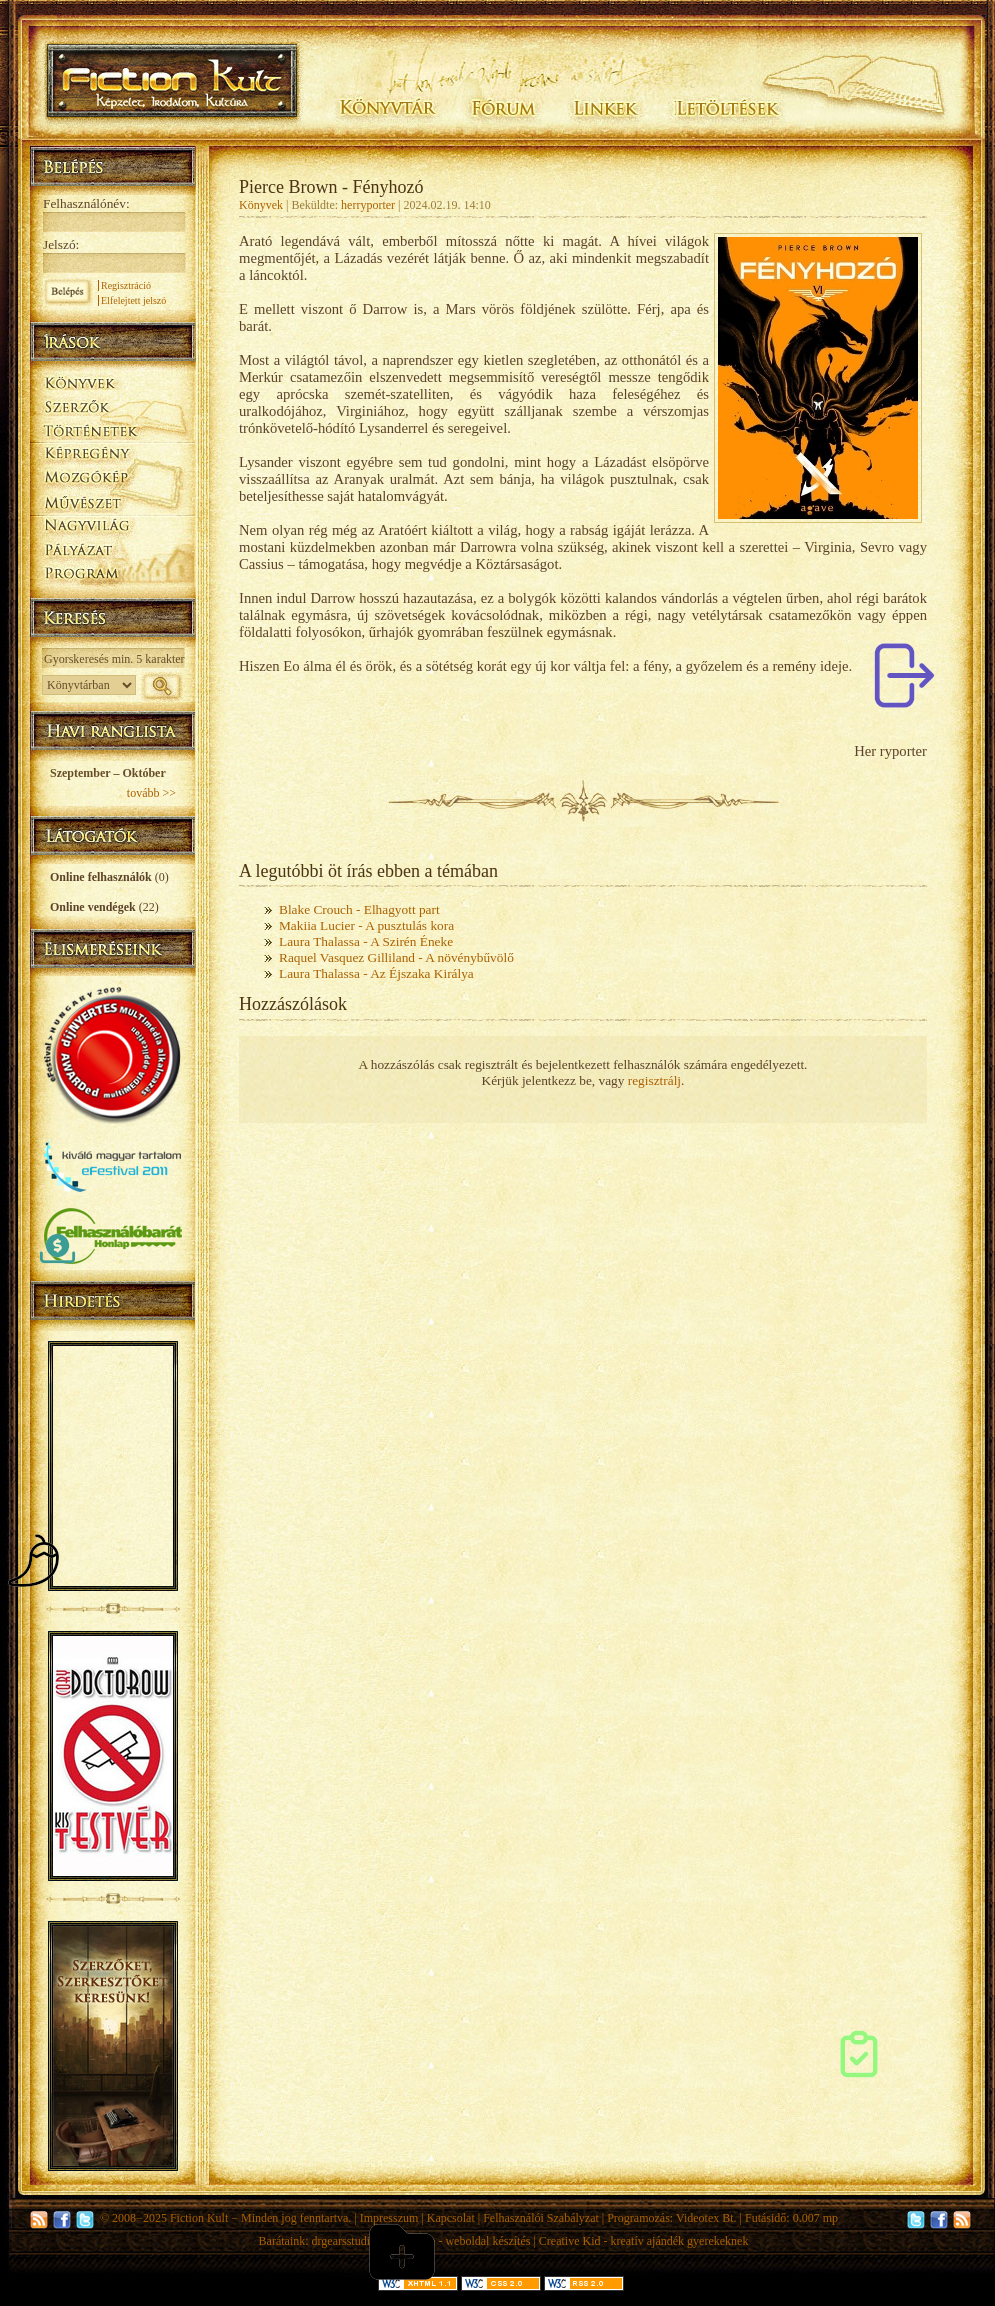 The width and height of the screenshot is (995, 2306). Describe the element at coordinates (57, 1247) in the screenshot. I see `make a donation` at that location.